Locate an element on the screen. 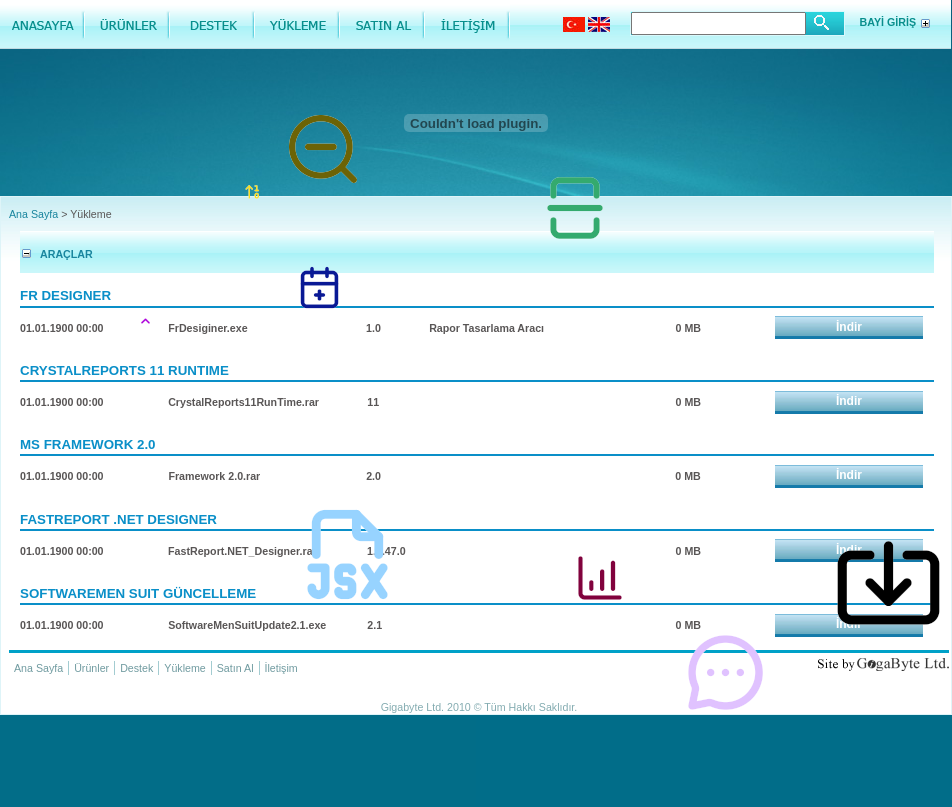 The height and width of the screenshot is (807, 952). view analytics or statistics is located at coordinates (600, 578).